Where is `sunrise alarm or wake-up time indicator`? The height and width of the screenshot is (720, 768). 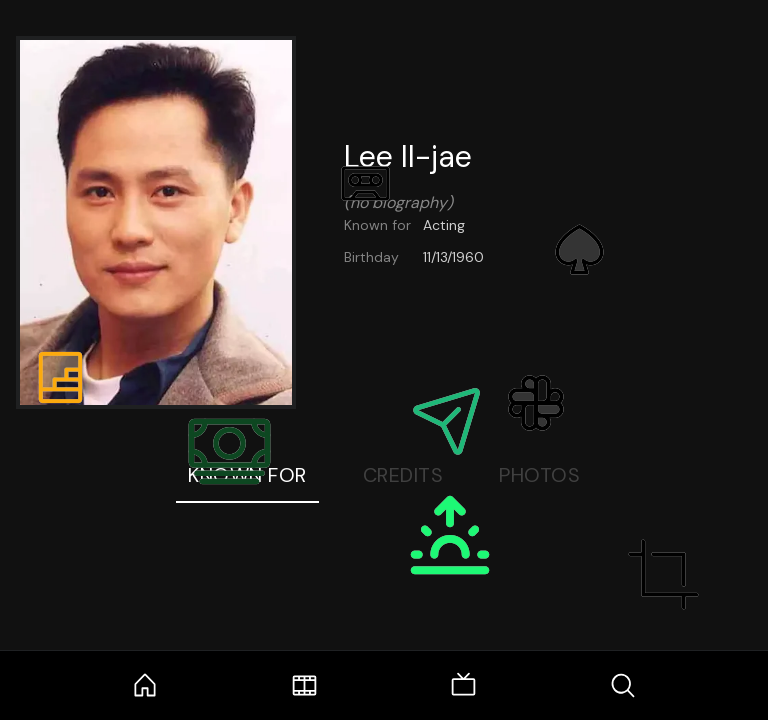
sunrise alarm or wake-up time indicator is located at coordinates (450, 535).